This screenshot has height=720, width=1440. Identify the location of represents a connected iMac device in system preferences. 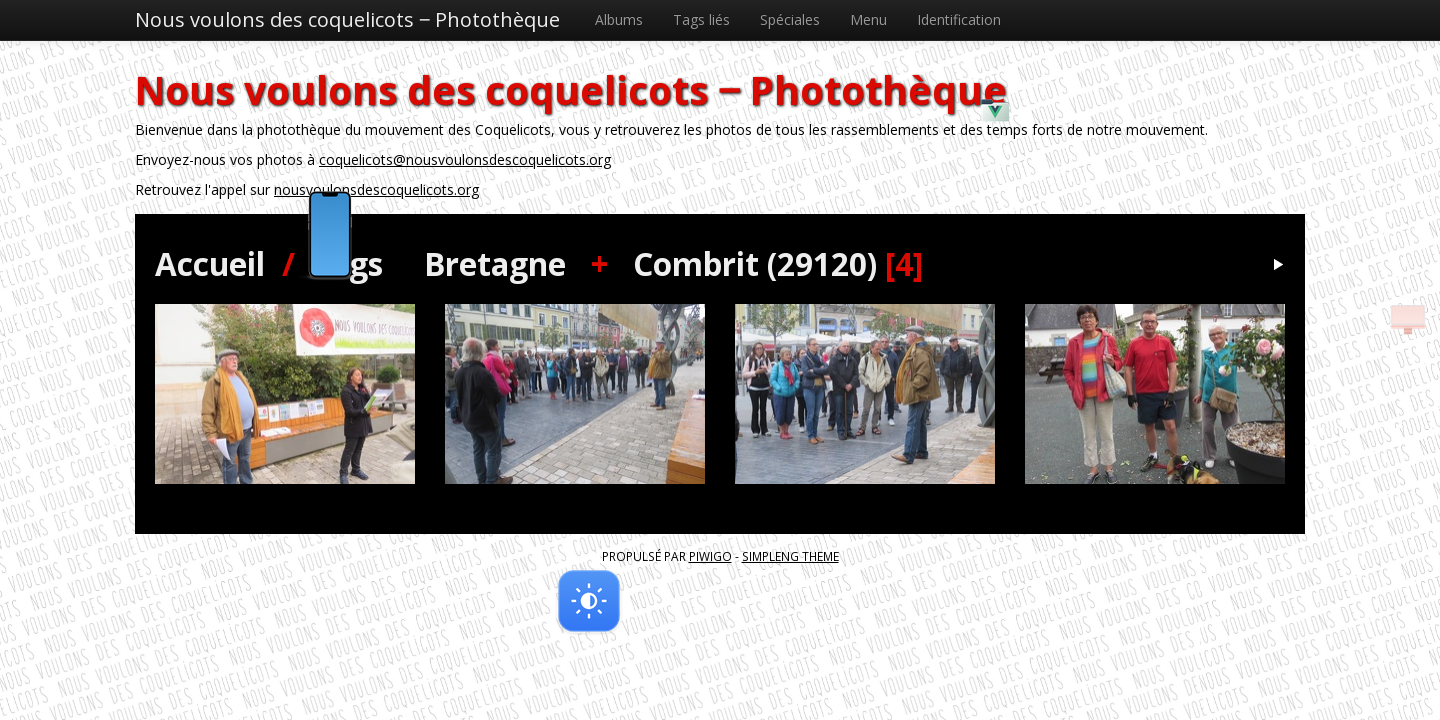
(1408, 319).